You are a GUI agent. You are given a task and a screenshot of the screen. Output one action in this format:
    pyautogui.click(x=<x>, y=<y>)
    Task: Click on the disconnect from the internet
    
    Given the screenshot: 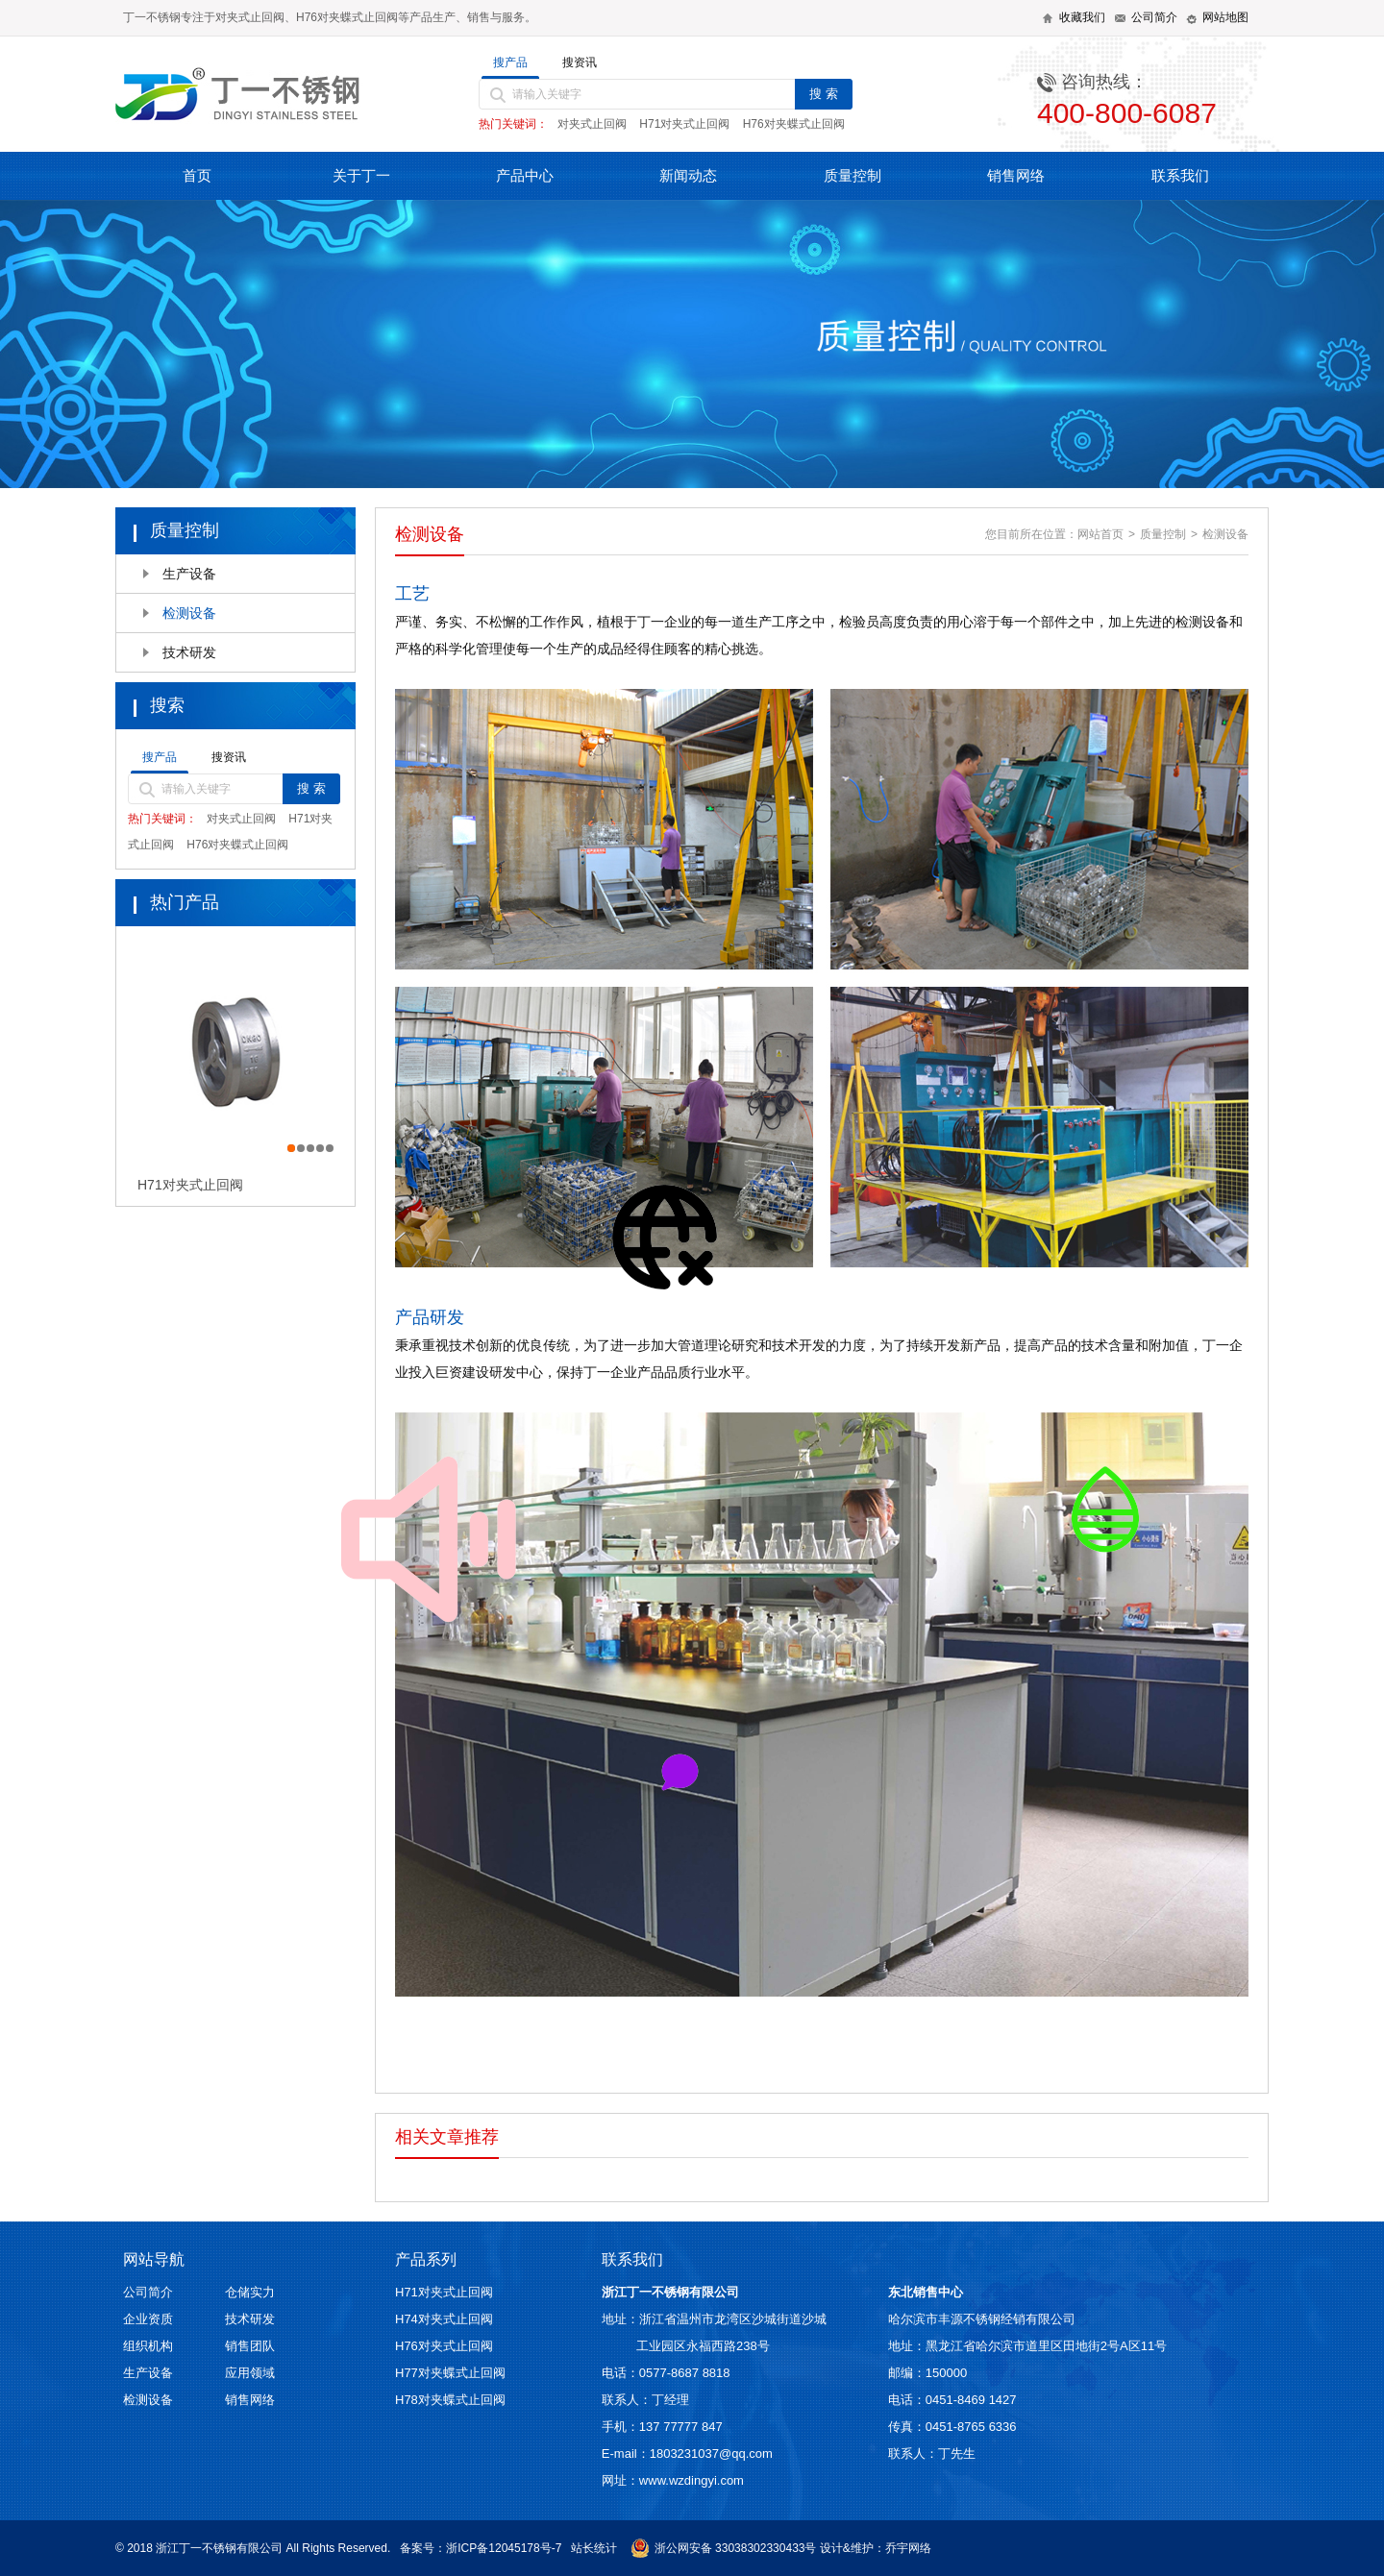 What is the action you would take?
    pyautogui.click(x=664, y=1237)
    